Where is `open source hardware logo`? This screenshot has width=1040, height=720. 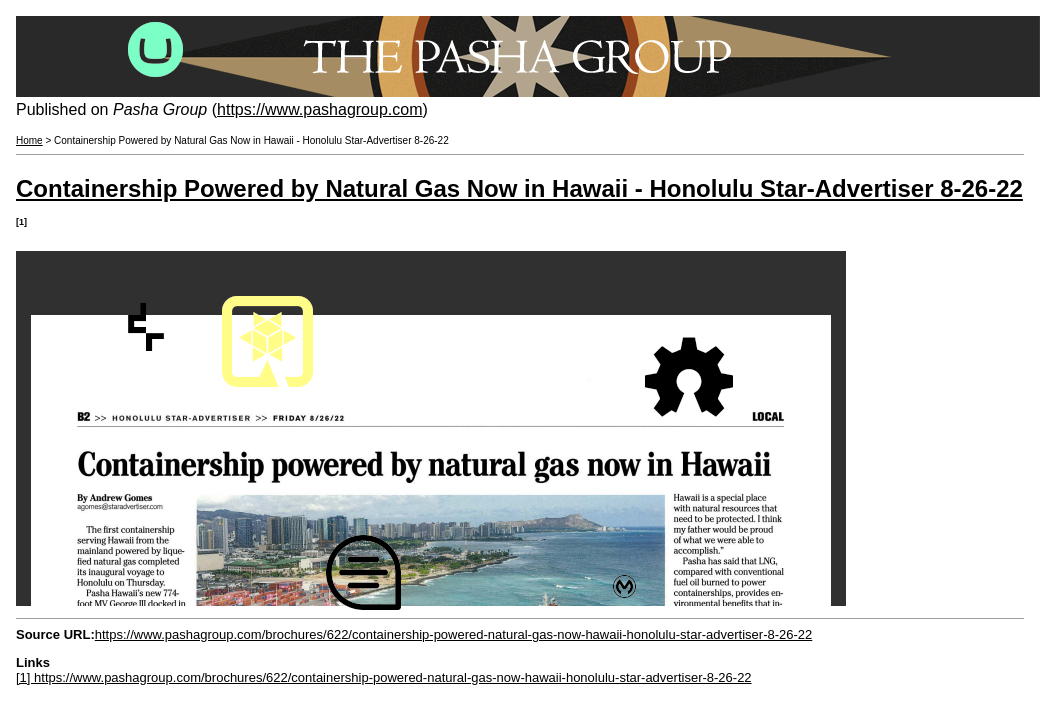
open source hardware logo is located at coordinates (689, 377).